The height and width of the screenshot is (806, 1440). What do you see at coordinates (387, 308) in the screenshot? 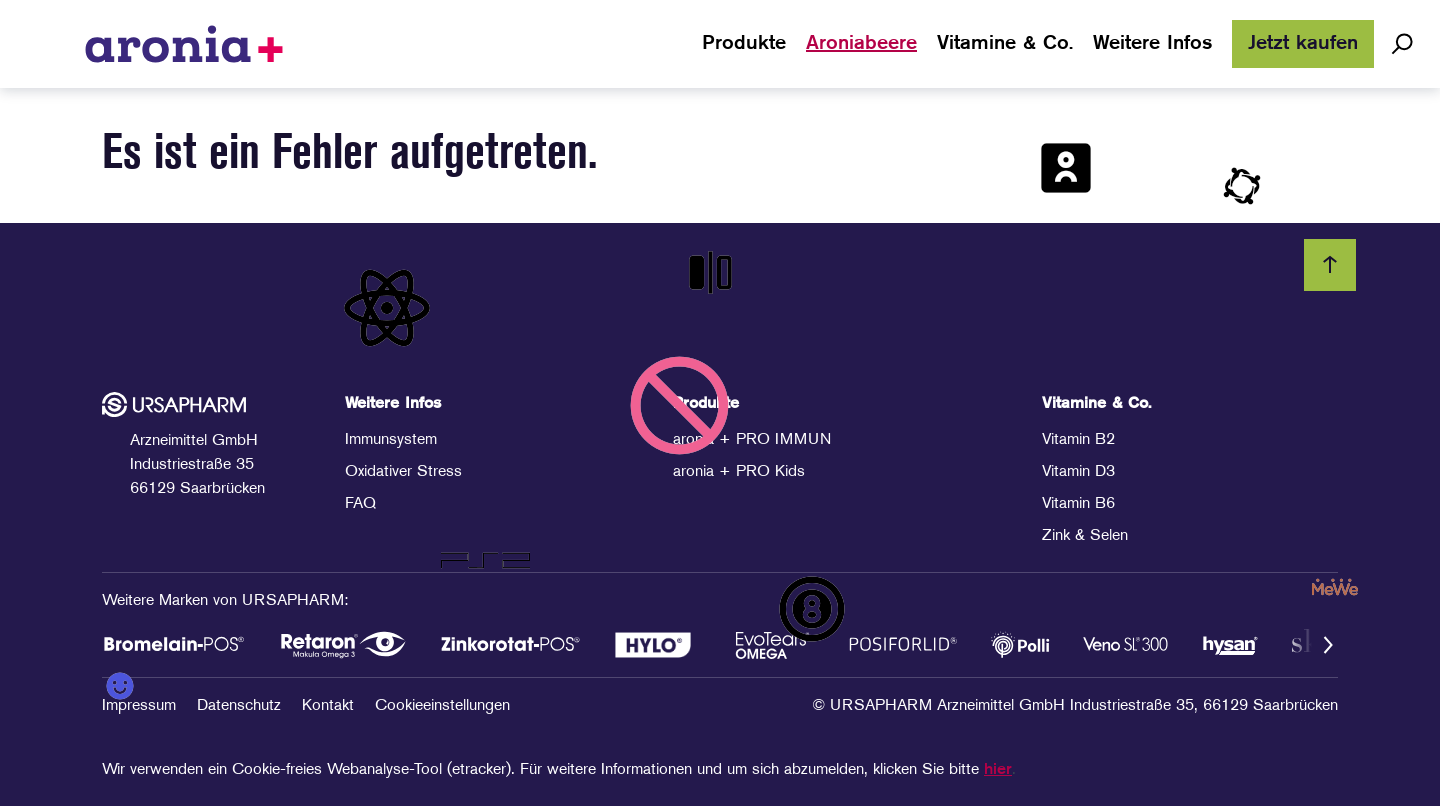
I see `react.js framework logo` at bounding box center [387, 308].